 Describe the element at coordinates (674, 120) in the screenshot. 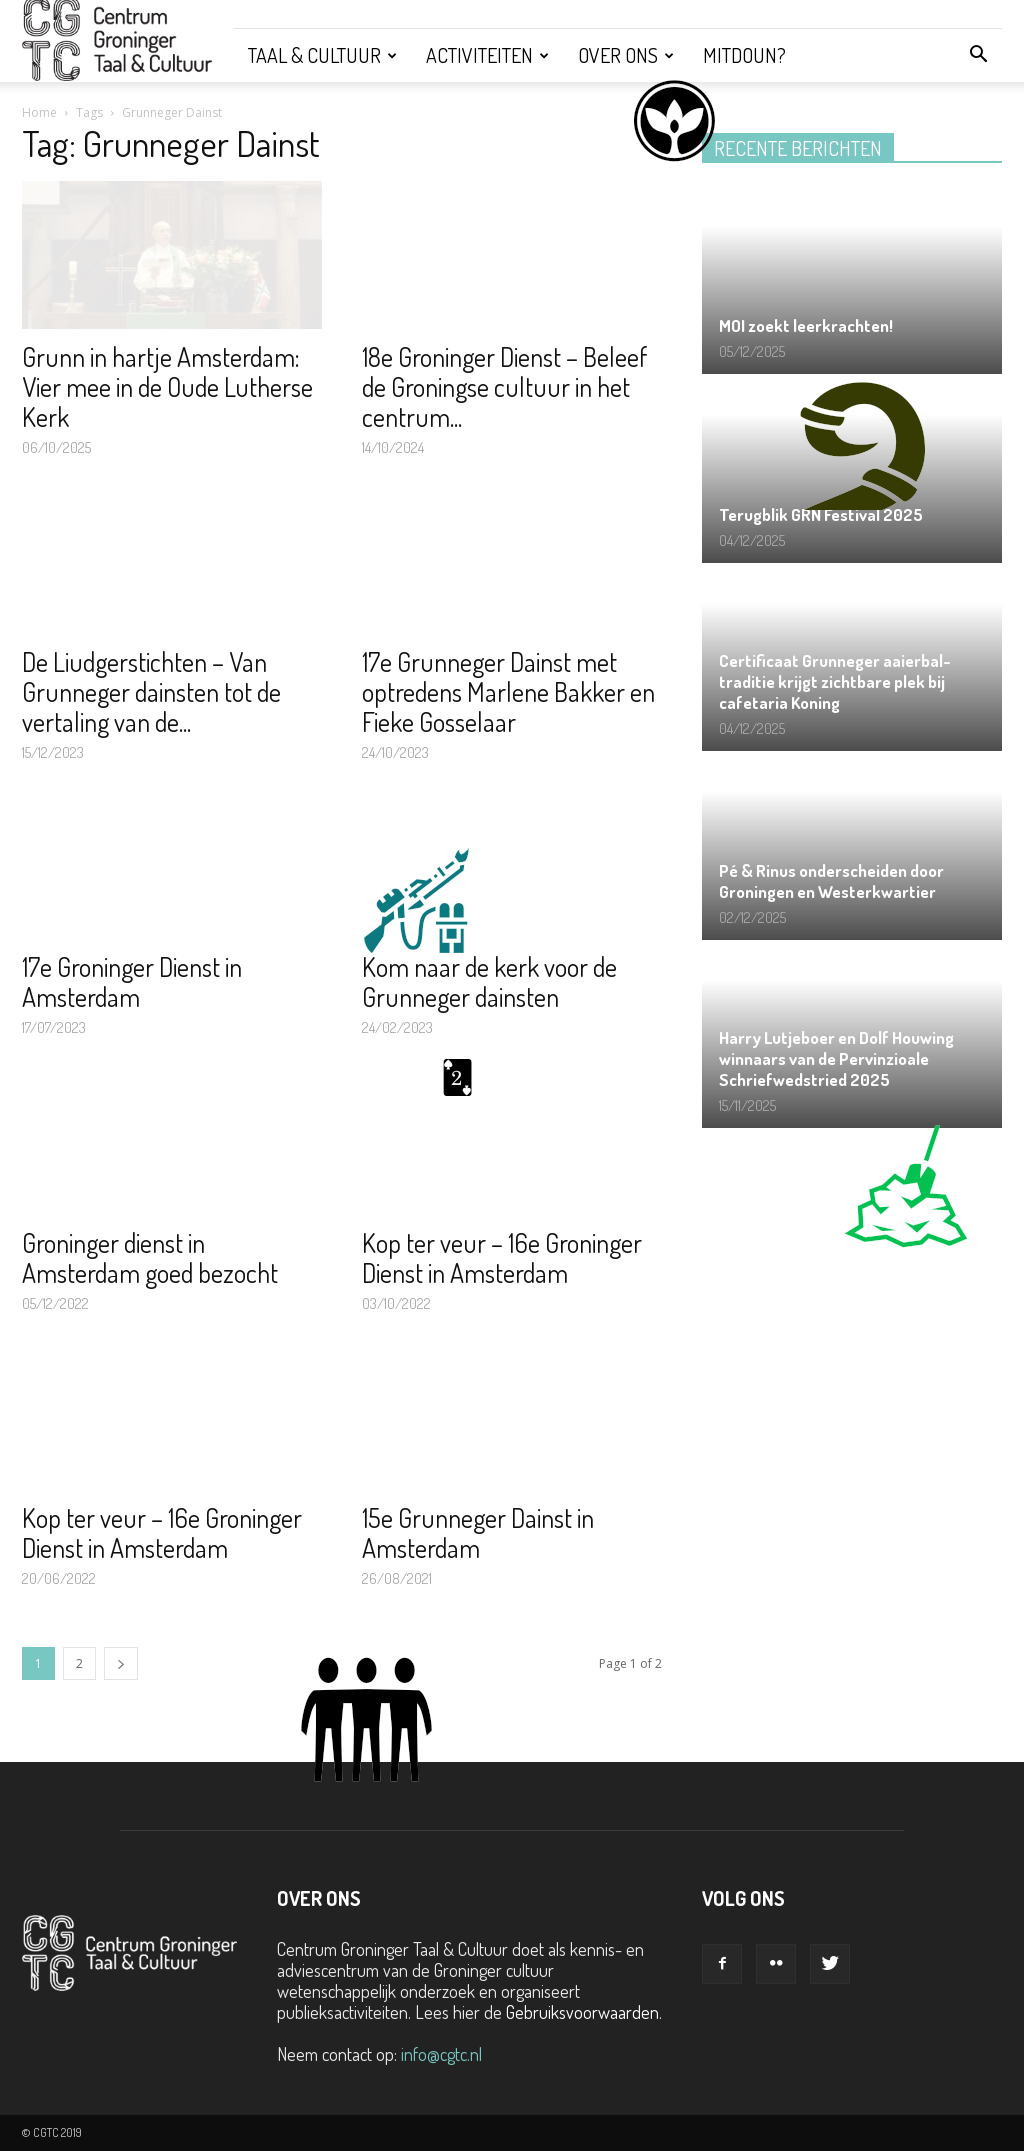

I see `indicates plant growth or gardening feature` at that location.